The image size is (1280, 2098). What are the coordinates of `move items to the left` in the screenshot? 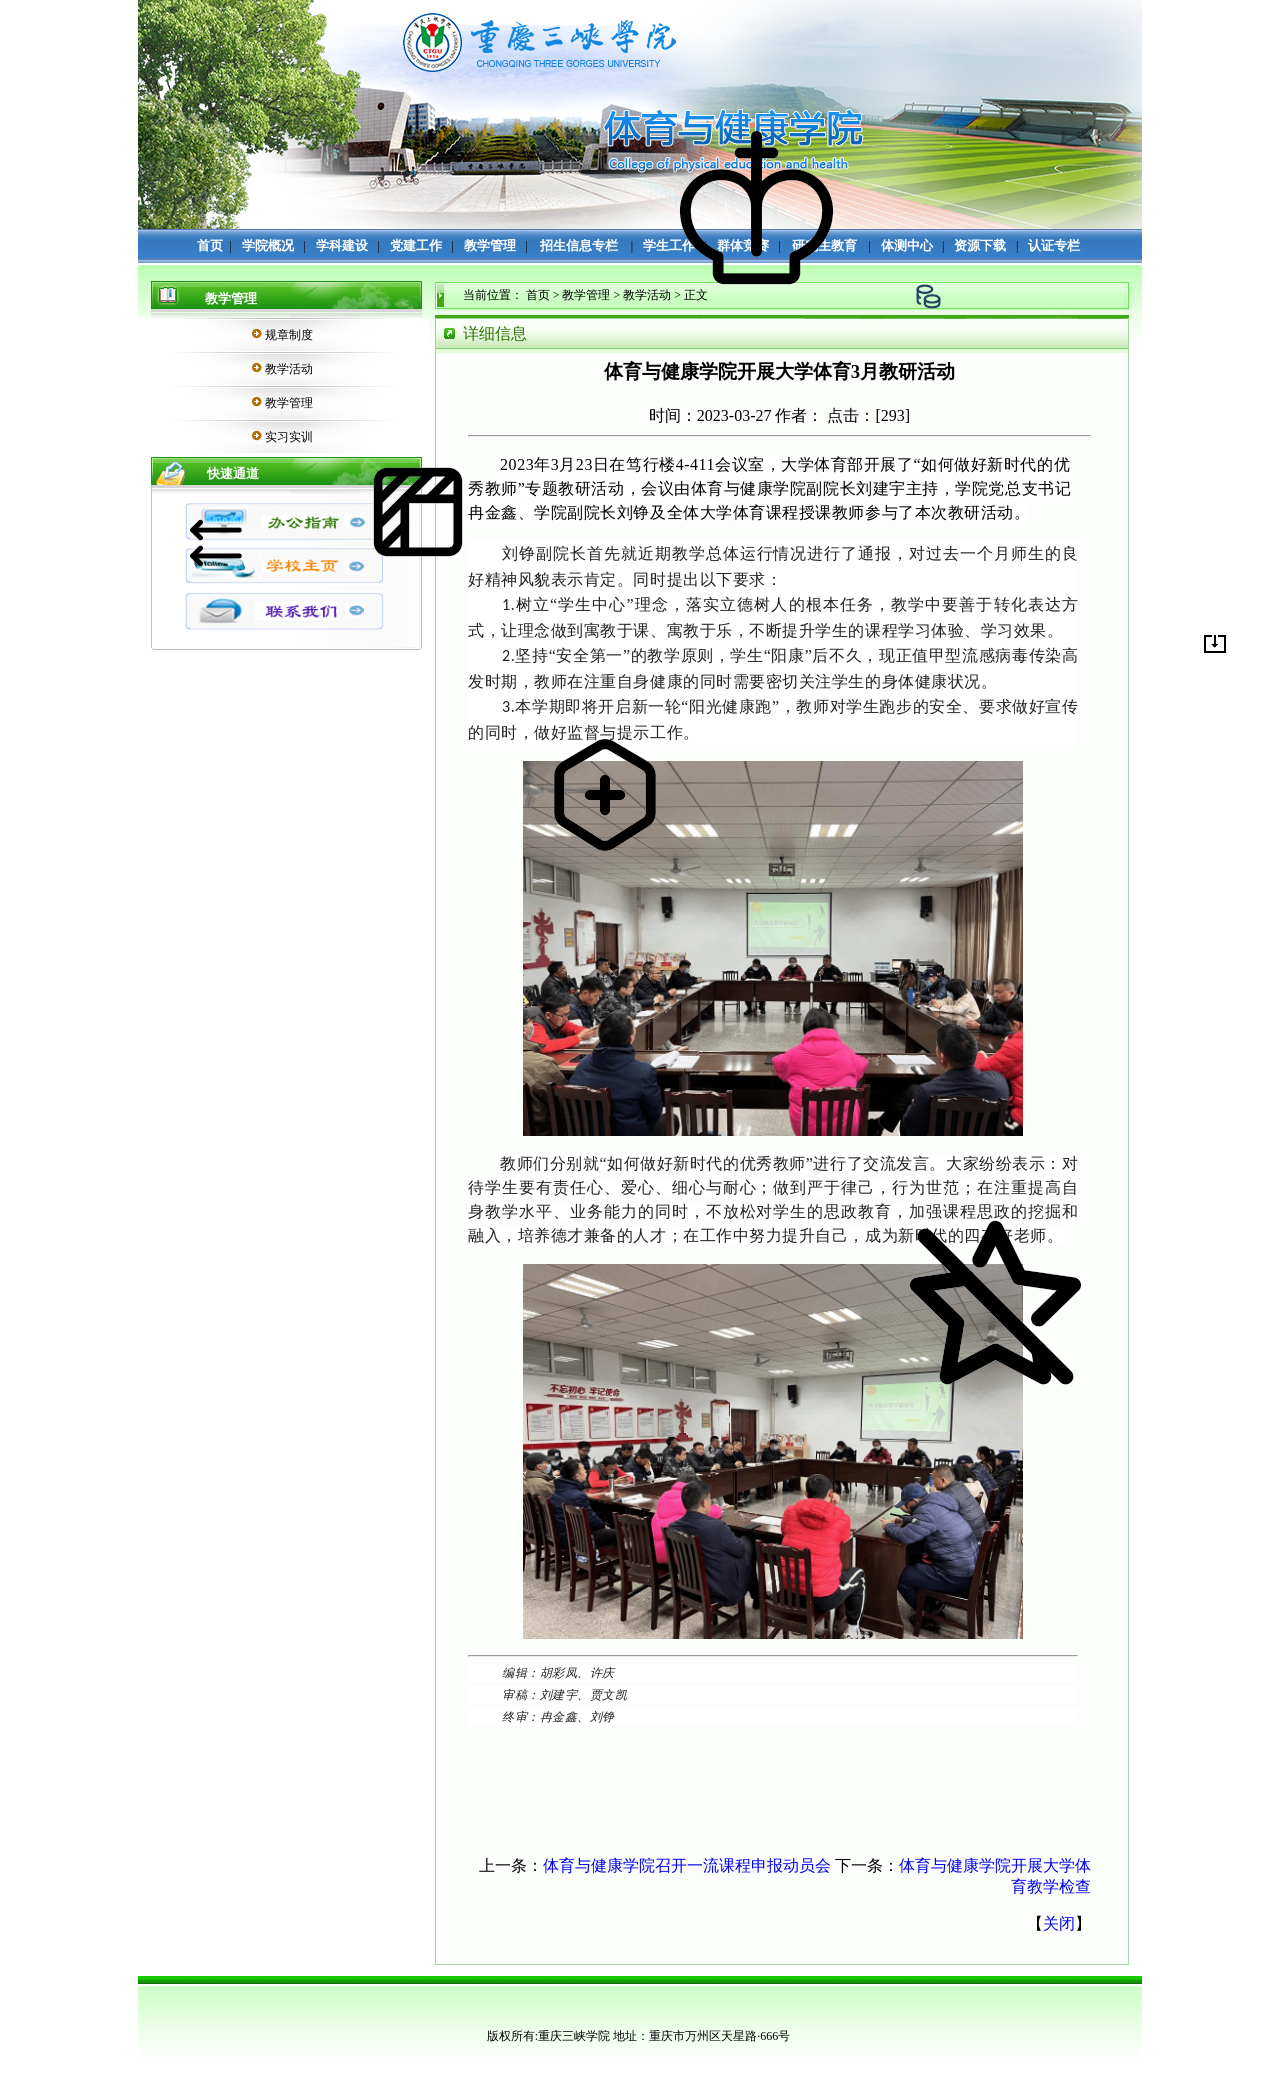 It's located at (216, 543).